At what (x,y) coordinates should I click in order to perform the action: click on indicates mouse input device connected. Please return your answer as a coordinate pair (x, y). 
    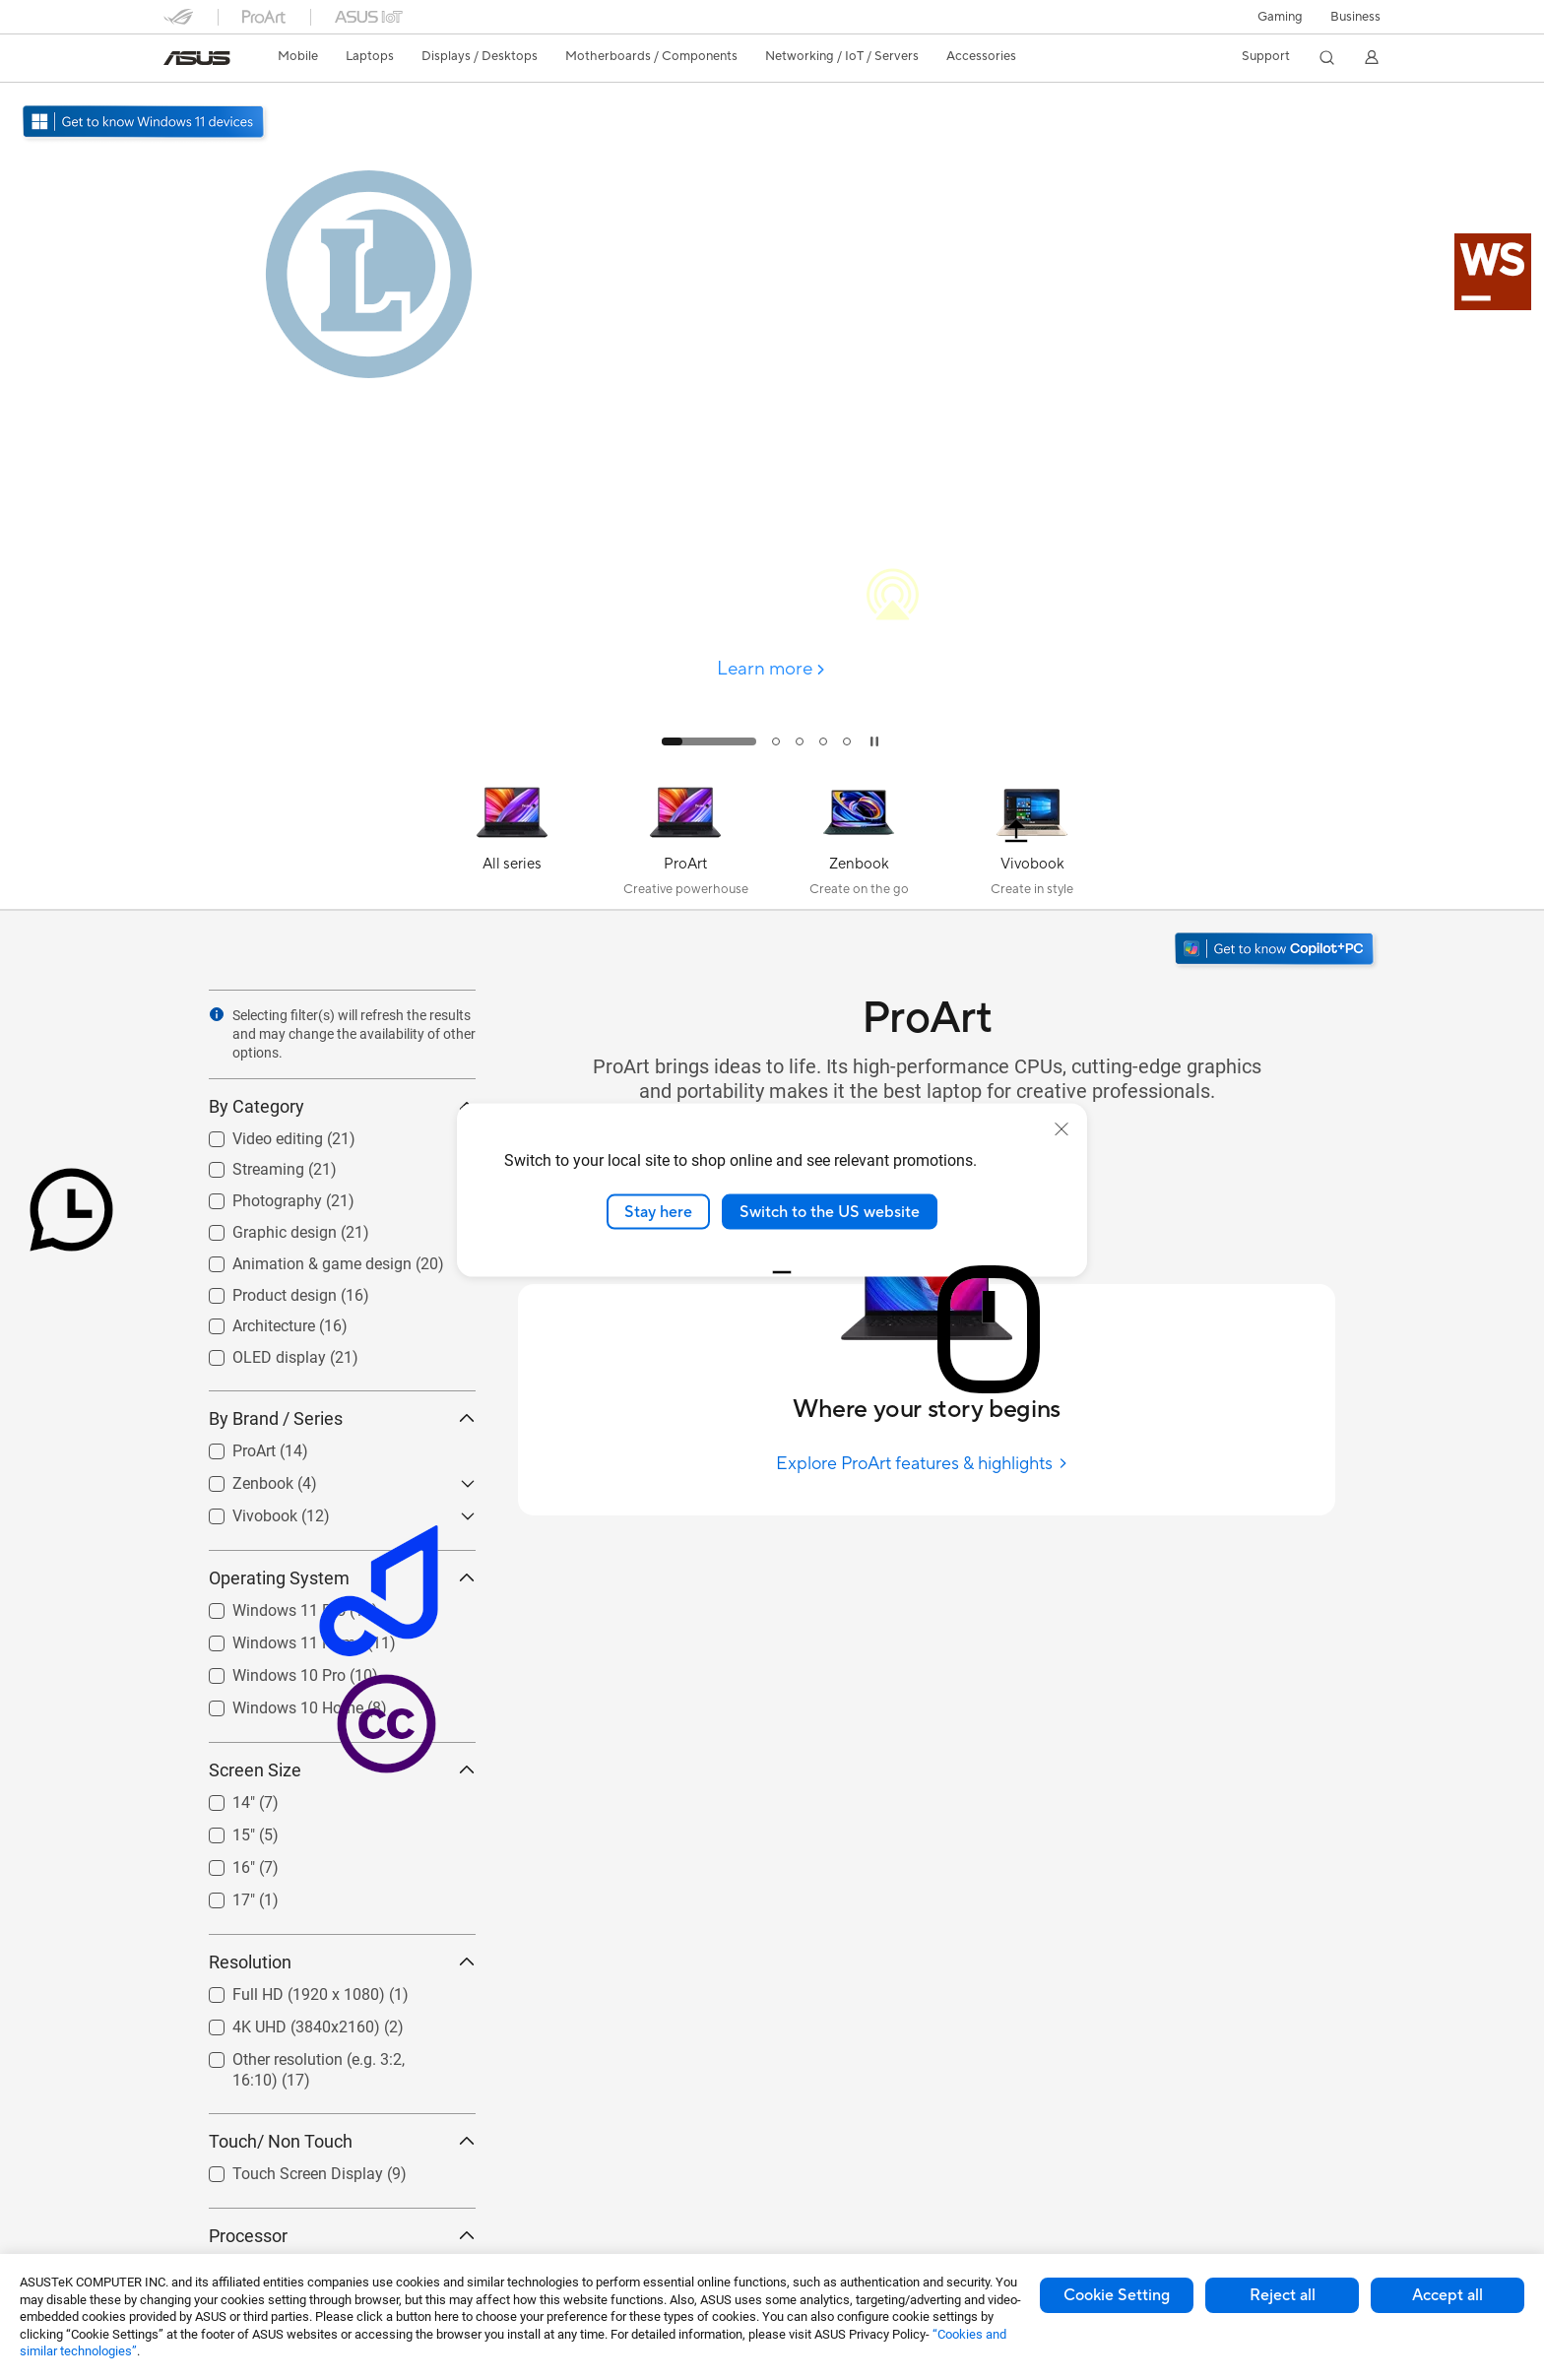
    Looking at the image, I should click on (989, 1329).